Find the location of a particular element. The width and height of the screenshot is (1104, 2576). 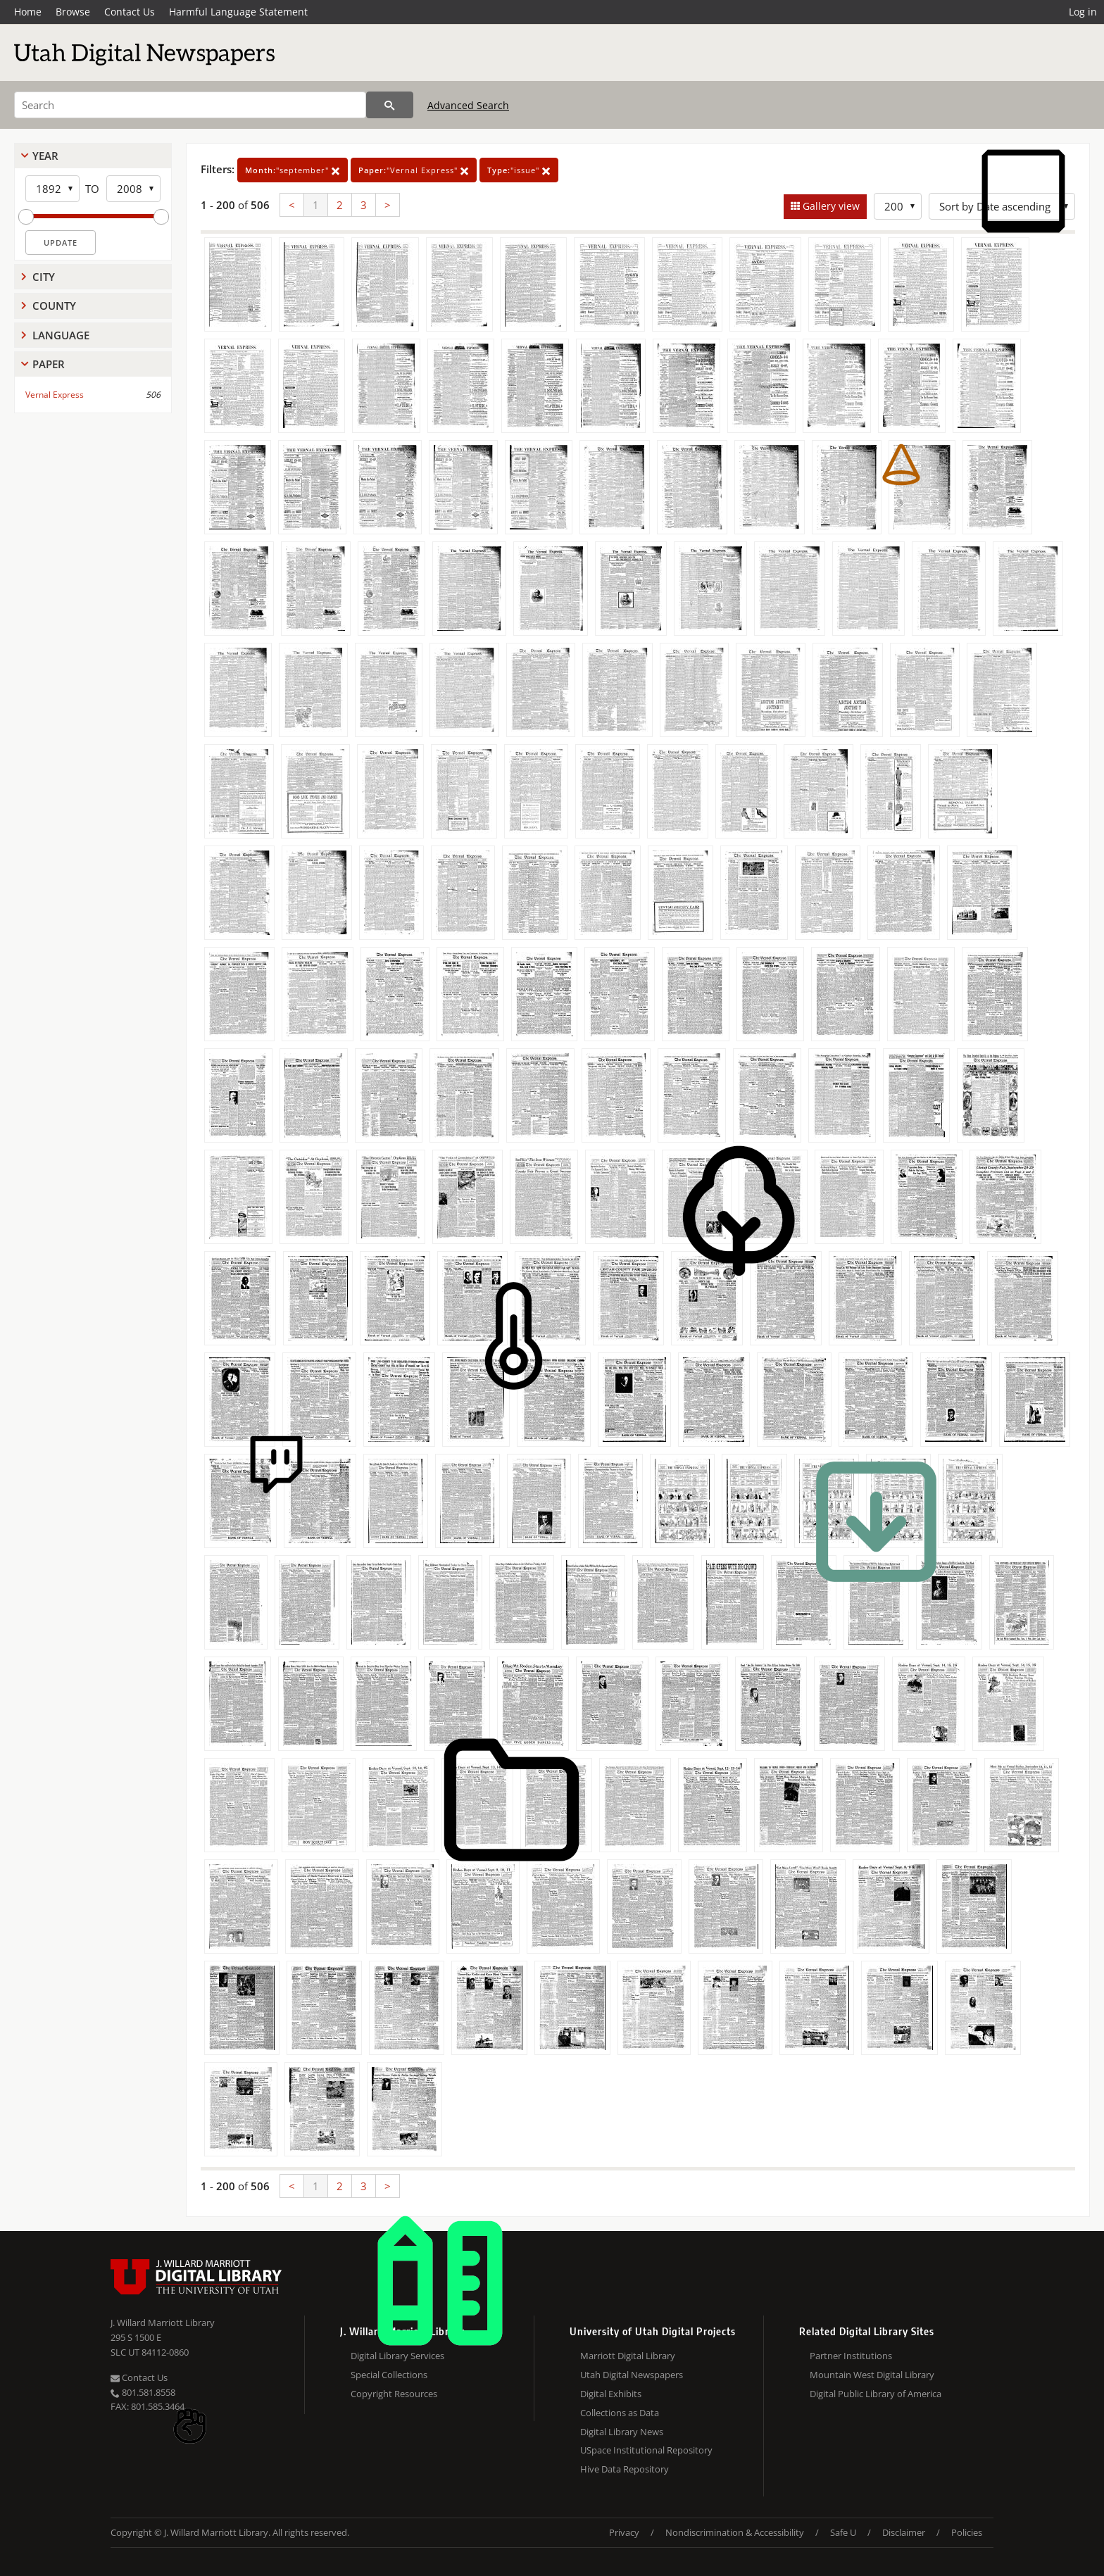

toggle the status bar visibility is located at coordinates (1023, 191).